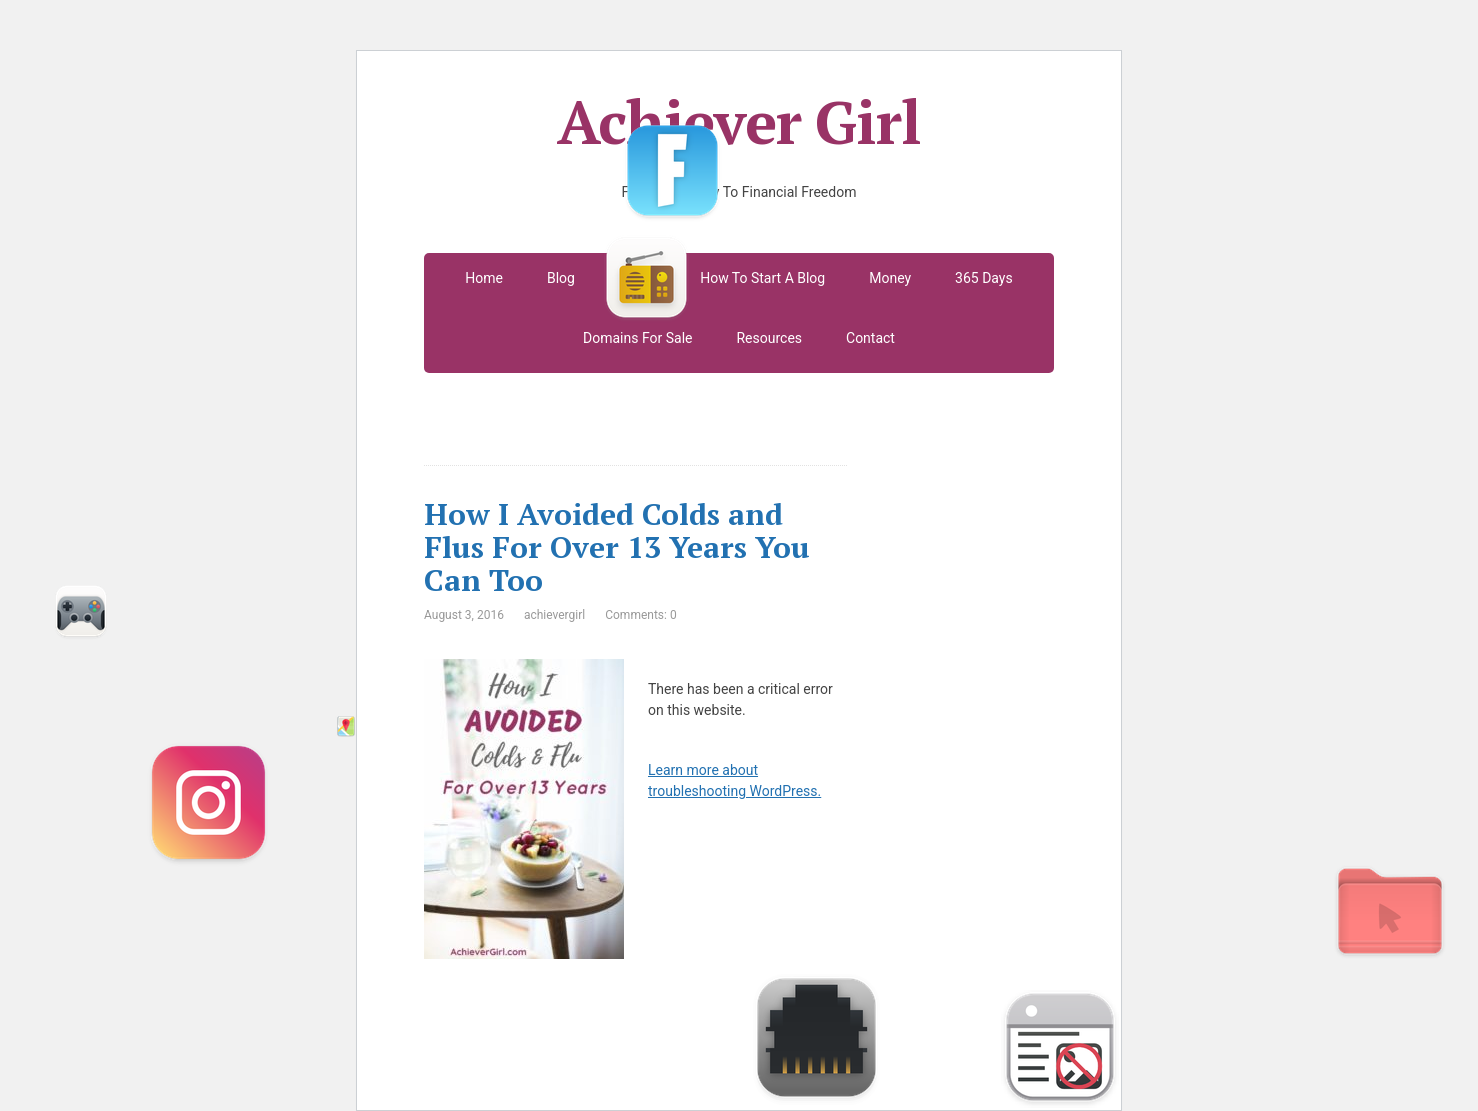  I want to click on indicates an RJ11 telephone/DSL network port, so click(816, 1037).